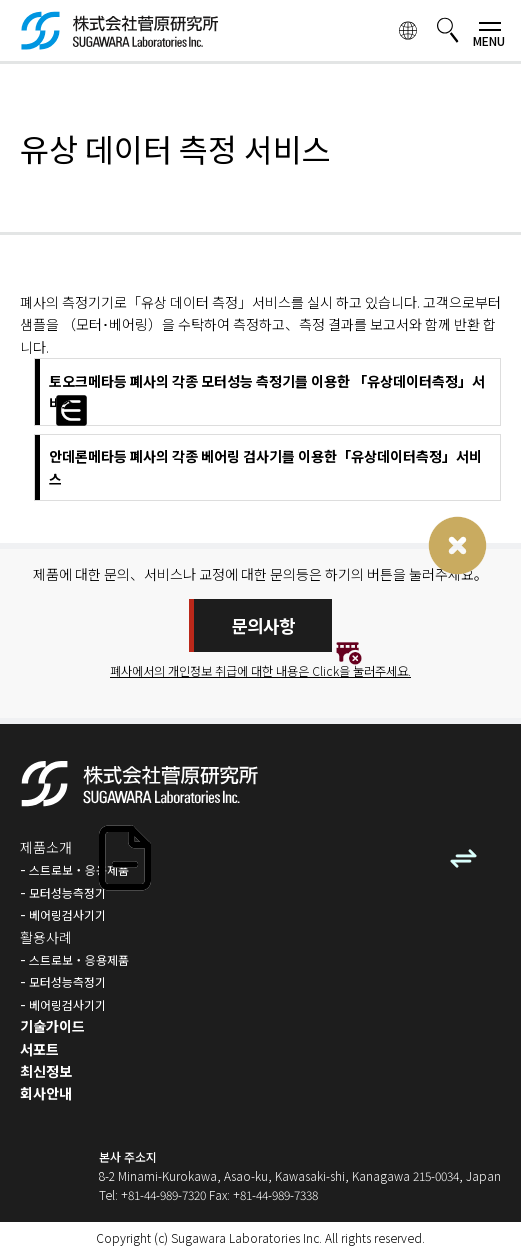 The width and height of the screenshot is (521, 1253). I want to click on switch or swap between two items, so click(463, 858).